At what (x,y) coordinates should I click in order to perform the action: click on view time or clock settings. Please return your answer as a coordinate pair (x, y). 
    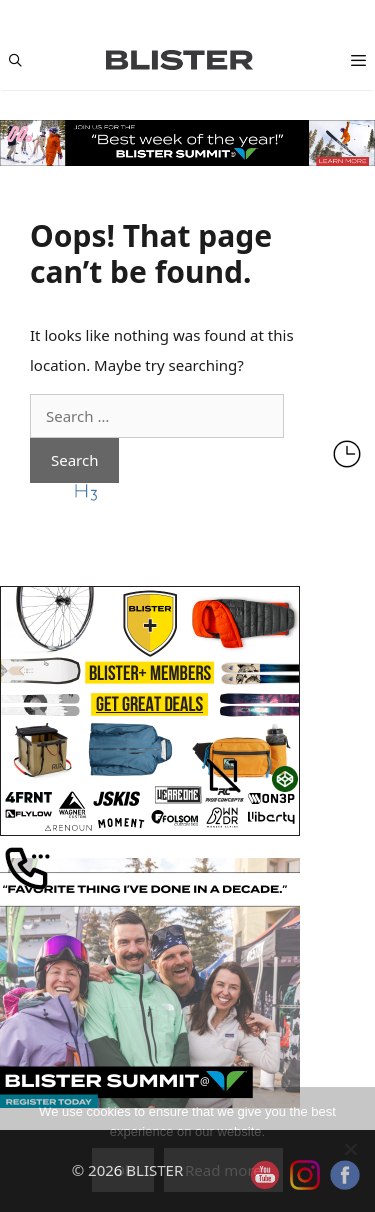
    Looking at the image, I should click on (347, 454).